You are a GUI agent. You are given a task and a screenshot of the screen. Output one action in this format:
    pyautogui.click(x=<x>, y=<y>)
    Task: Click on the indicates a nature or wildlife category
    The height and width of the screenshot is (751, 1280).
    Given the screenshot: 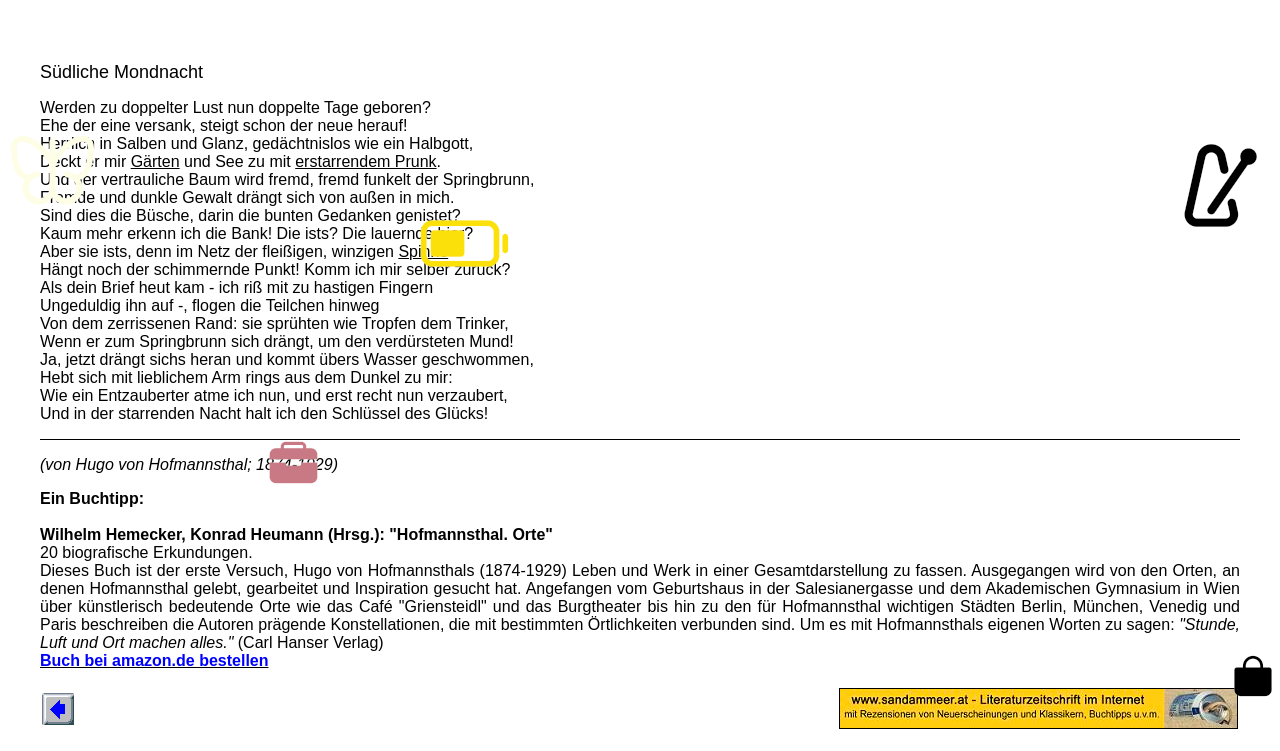 What is the action you would take?
    pyautogui.click(x=52, y=168)
    